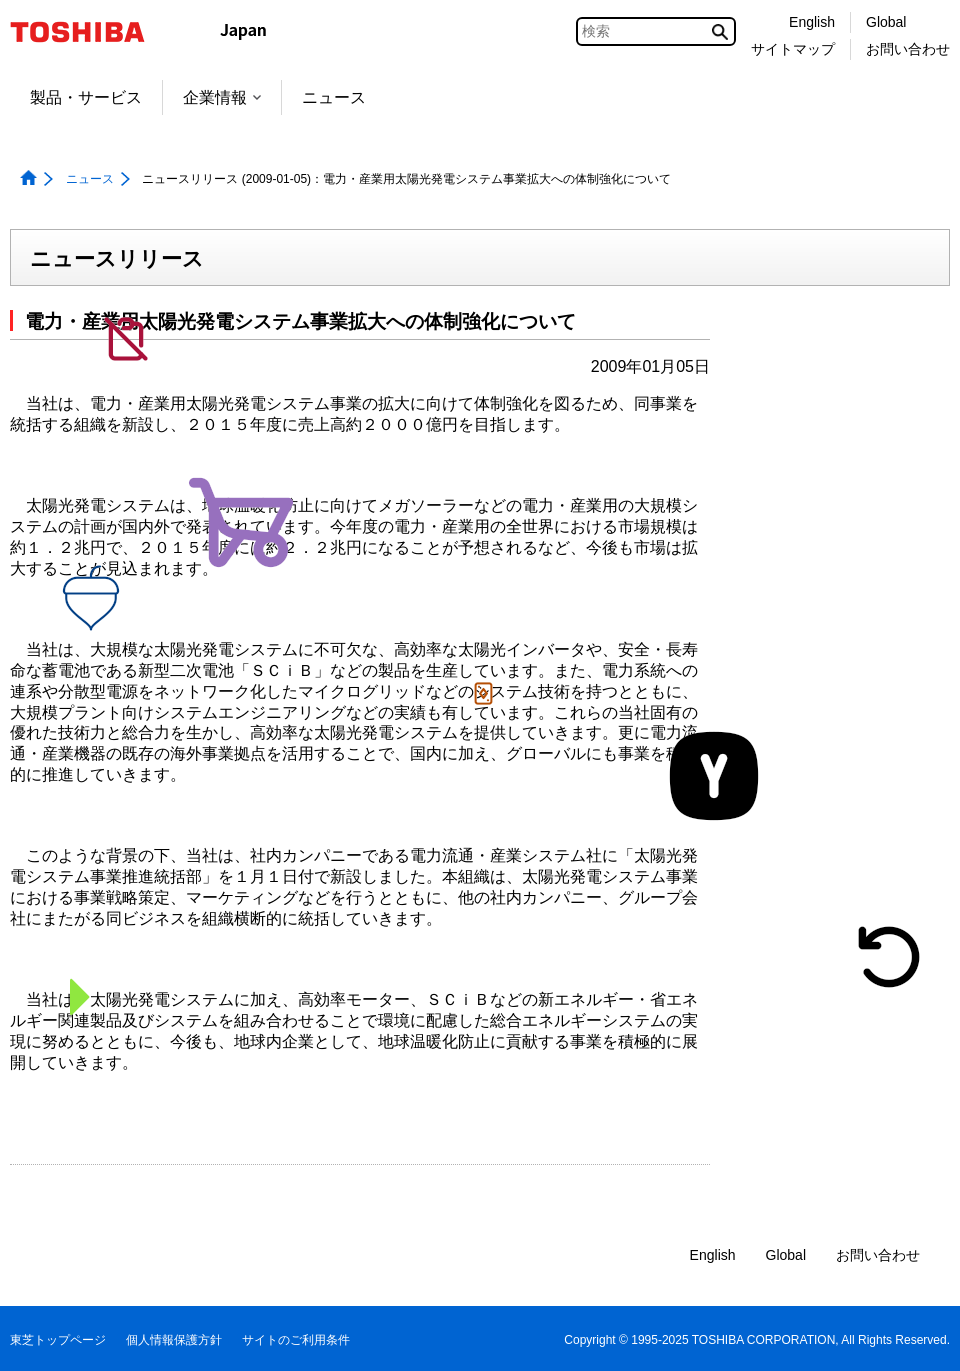 This screenshot has width=960, height=1371. Describe the element at coordinates (91, 598) in the screenshot. I see `nature or outdoors category indicator` at that location.